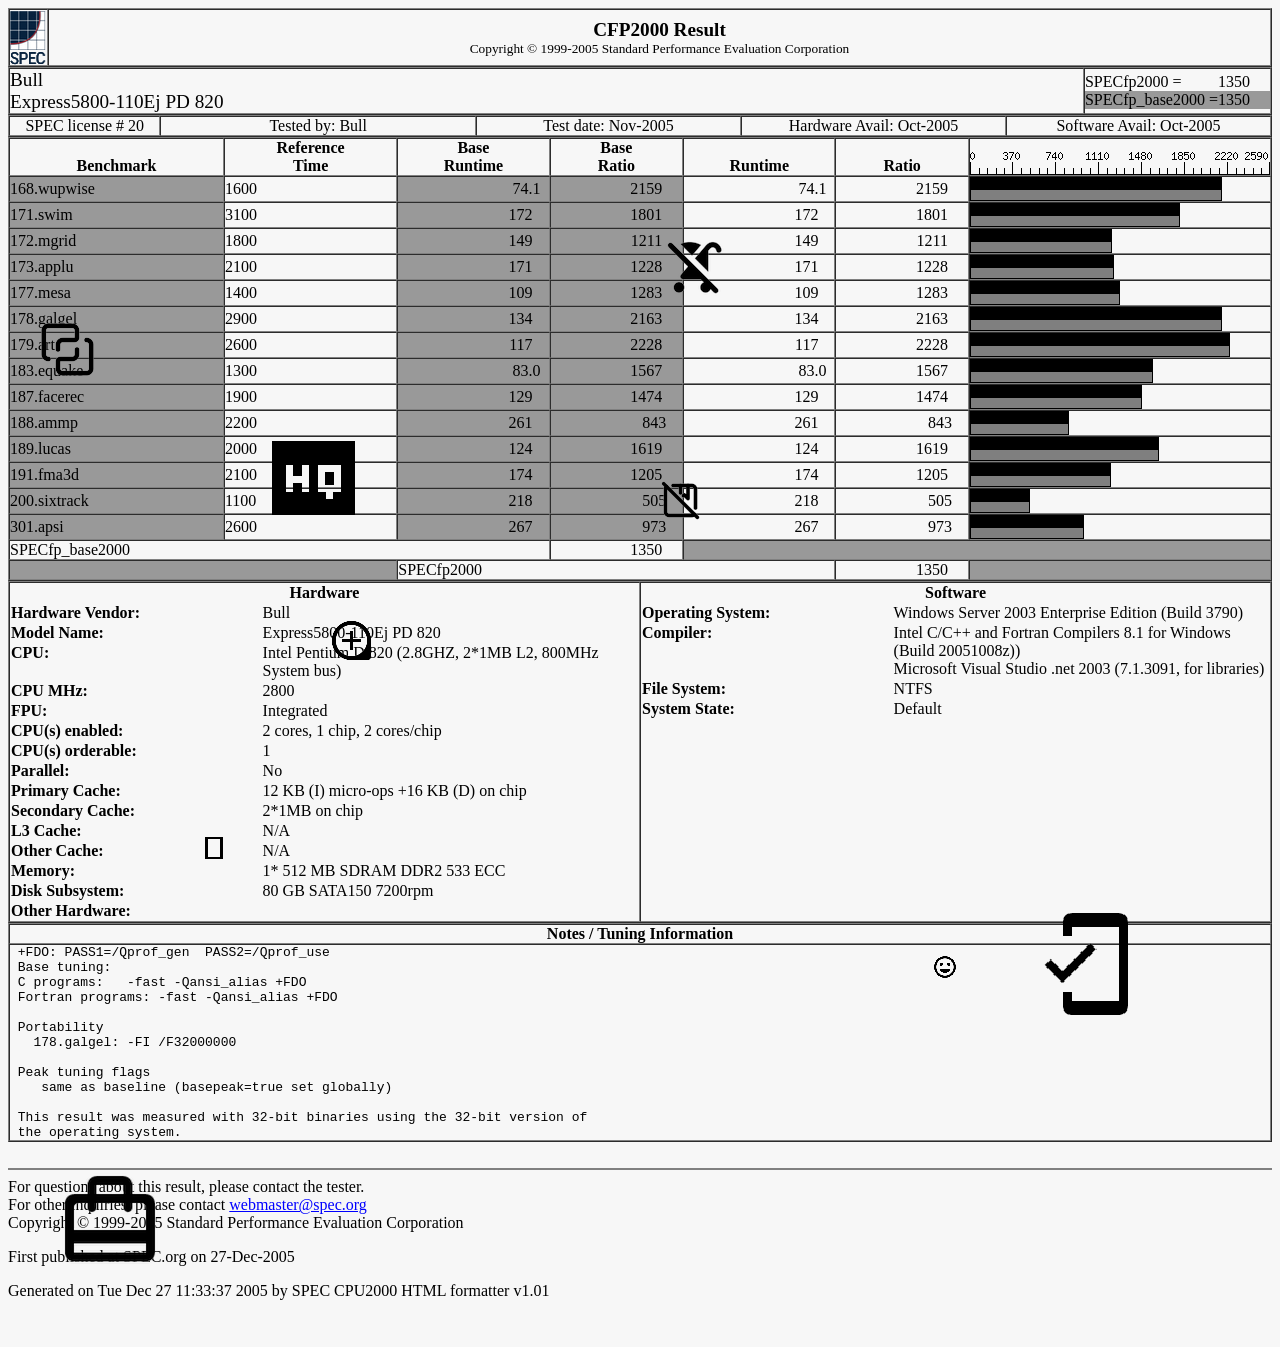 The height and width of the screenshot is (1347, 1280). Describe the element at coordinates (945, 967) in the screenshot. I see `tag people in a photo` at that location.